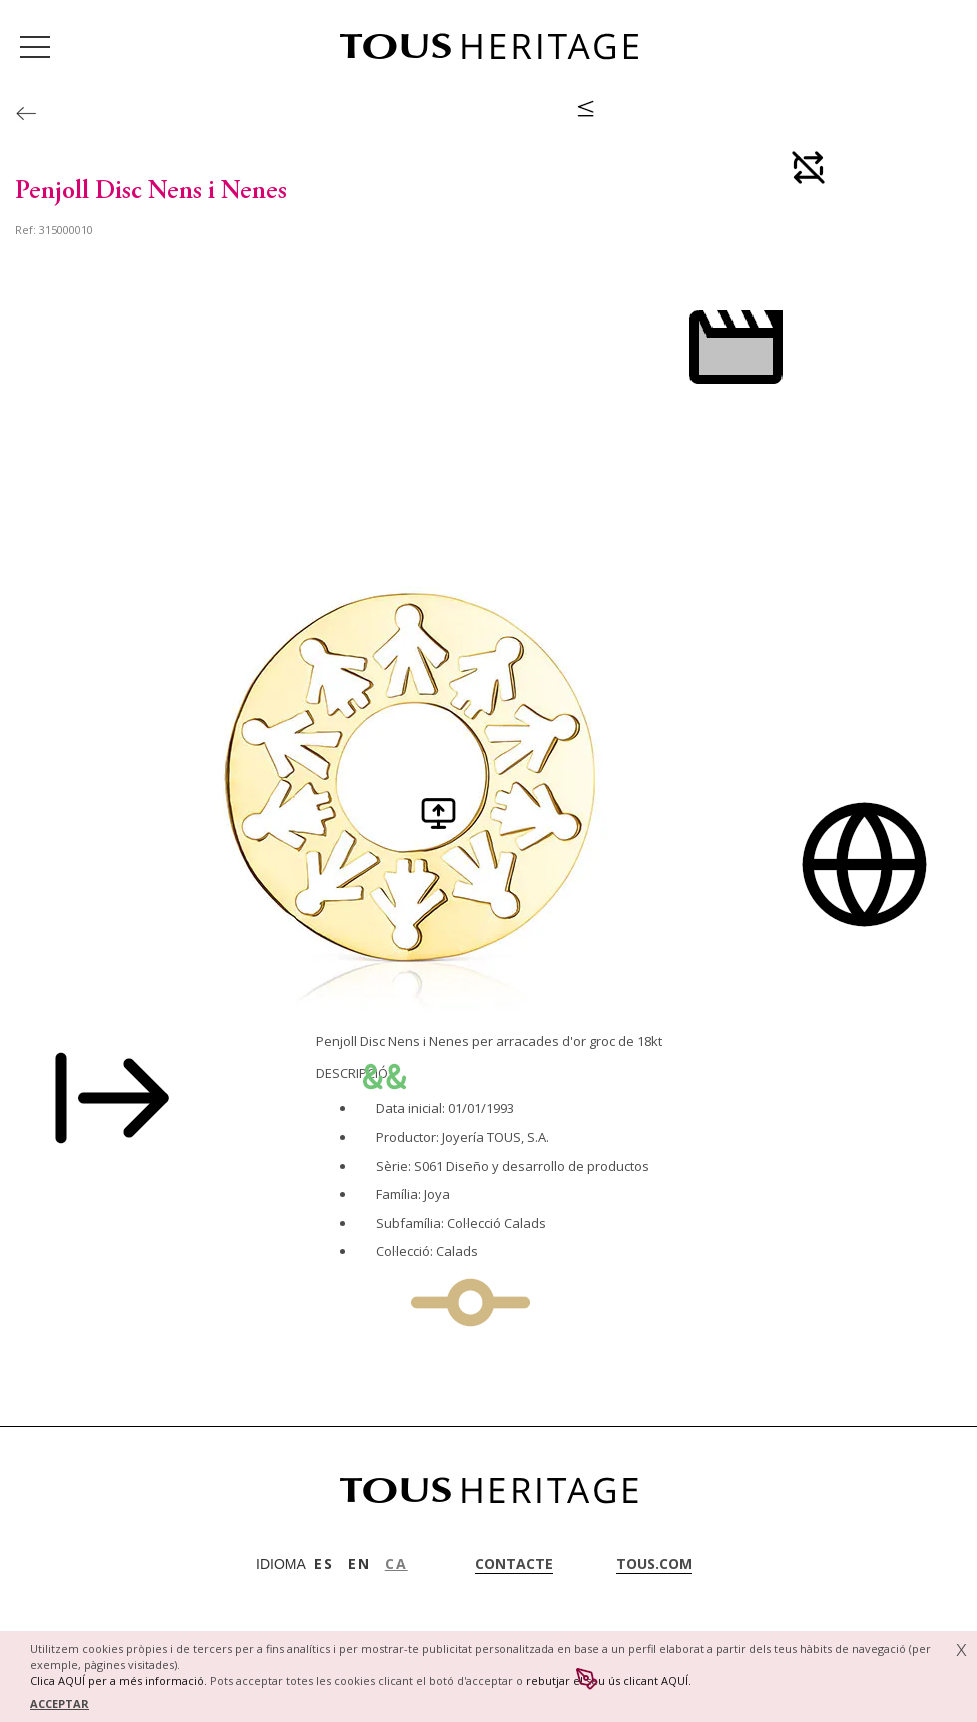 The width and height of the screenshot is (977, 1722). I want to click on repeat mode is disabled, so click(808, 167).